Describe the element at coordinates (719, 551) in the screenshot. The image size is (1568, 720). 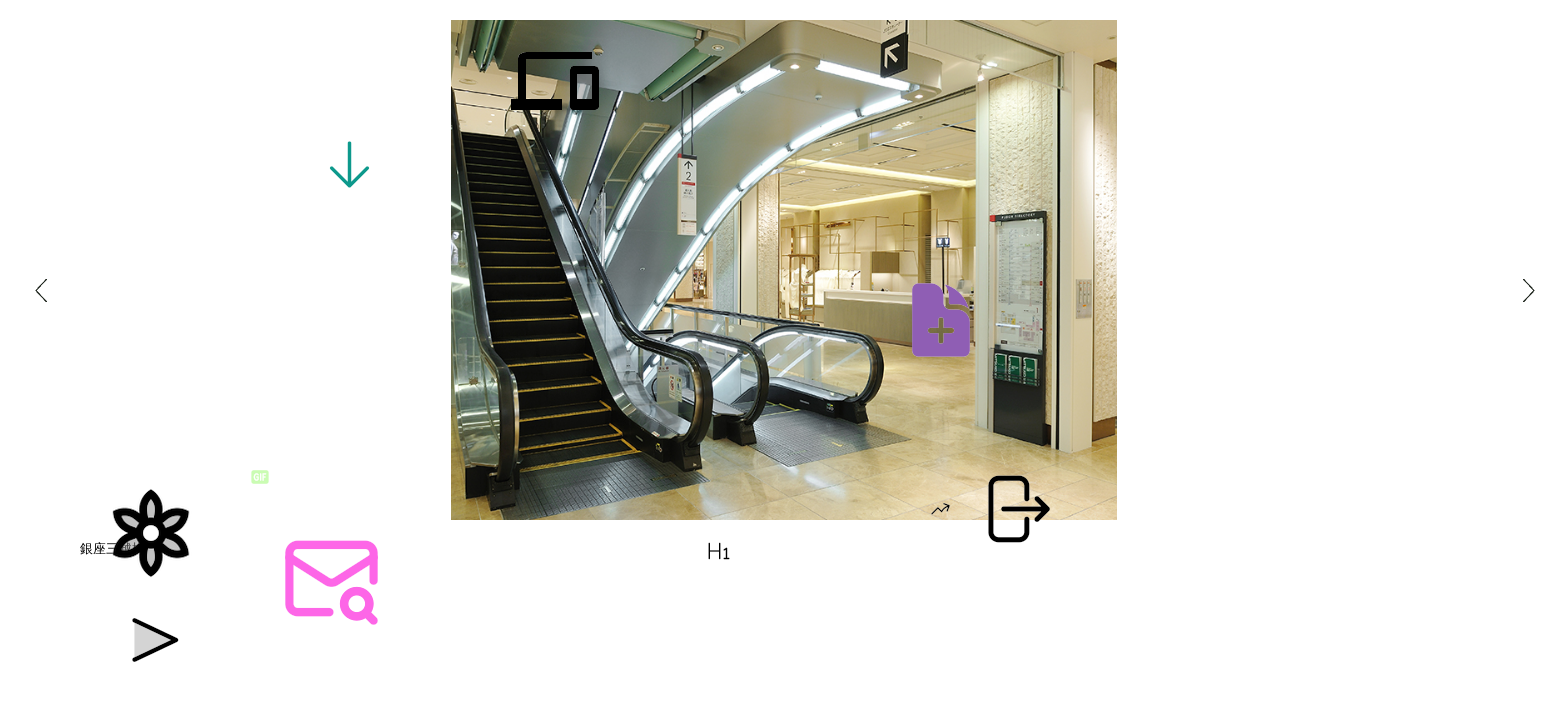
I see `format text as heading level 1` at that location.